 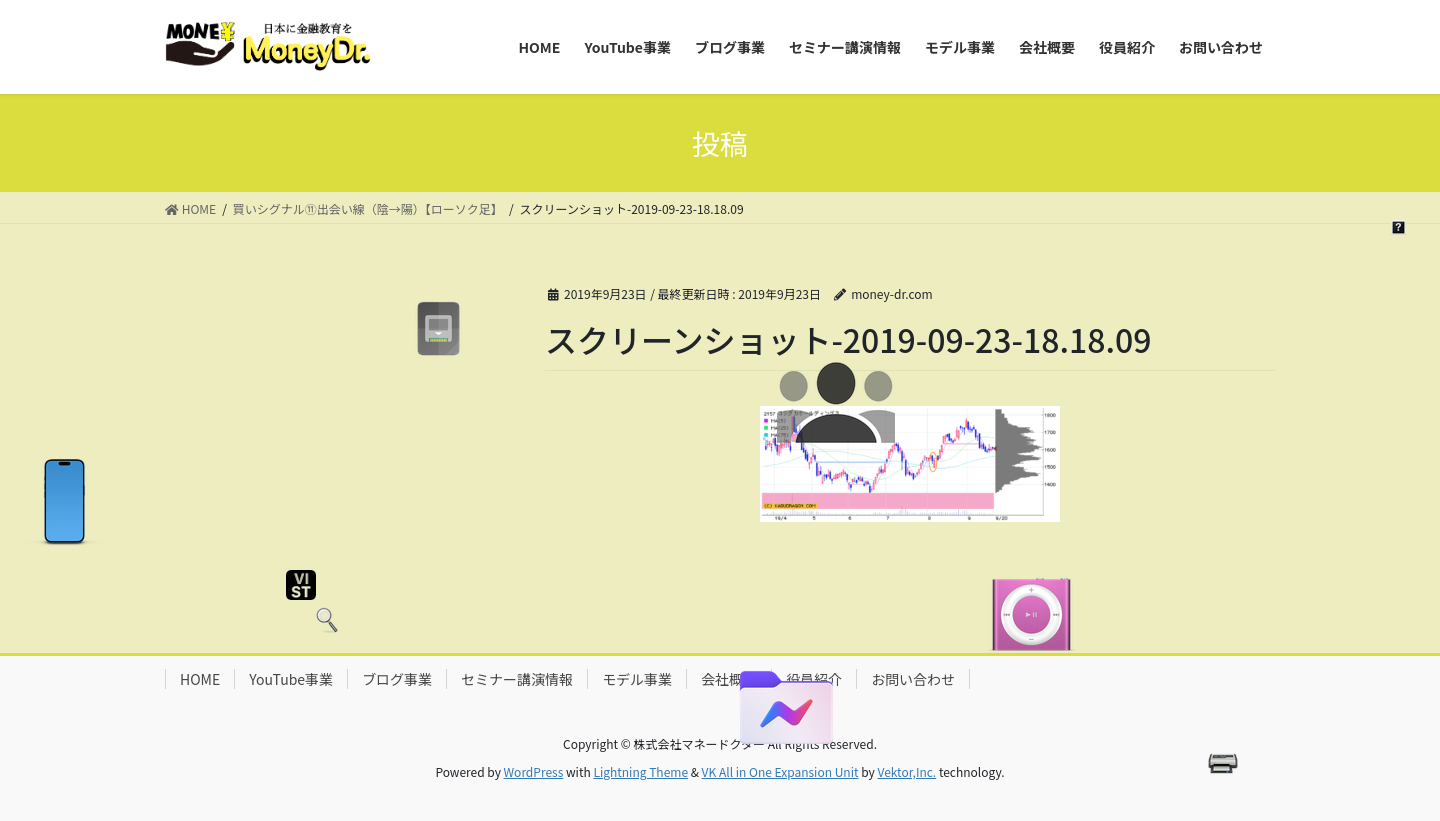 I want to click on open messenger app folder, so click(x=786, y=710).